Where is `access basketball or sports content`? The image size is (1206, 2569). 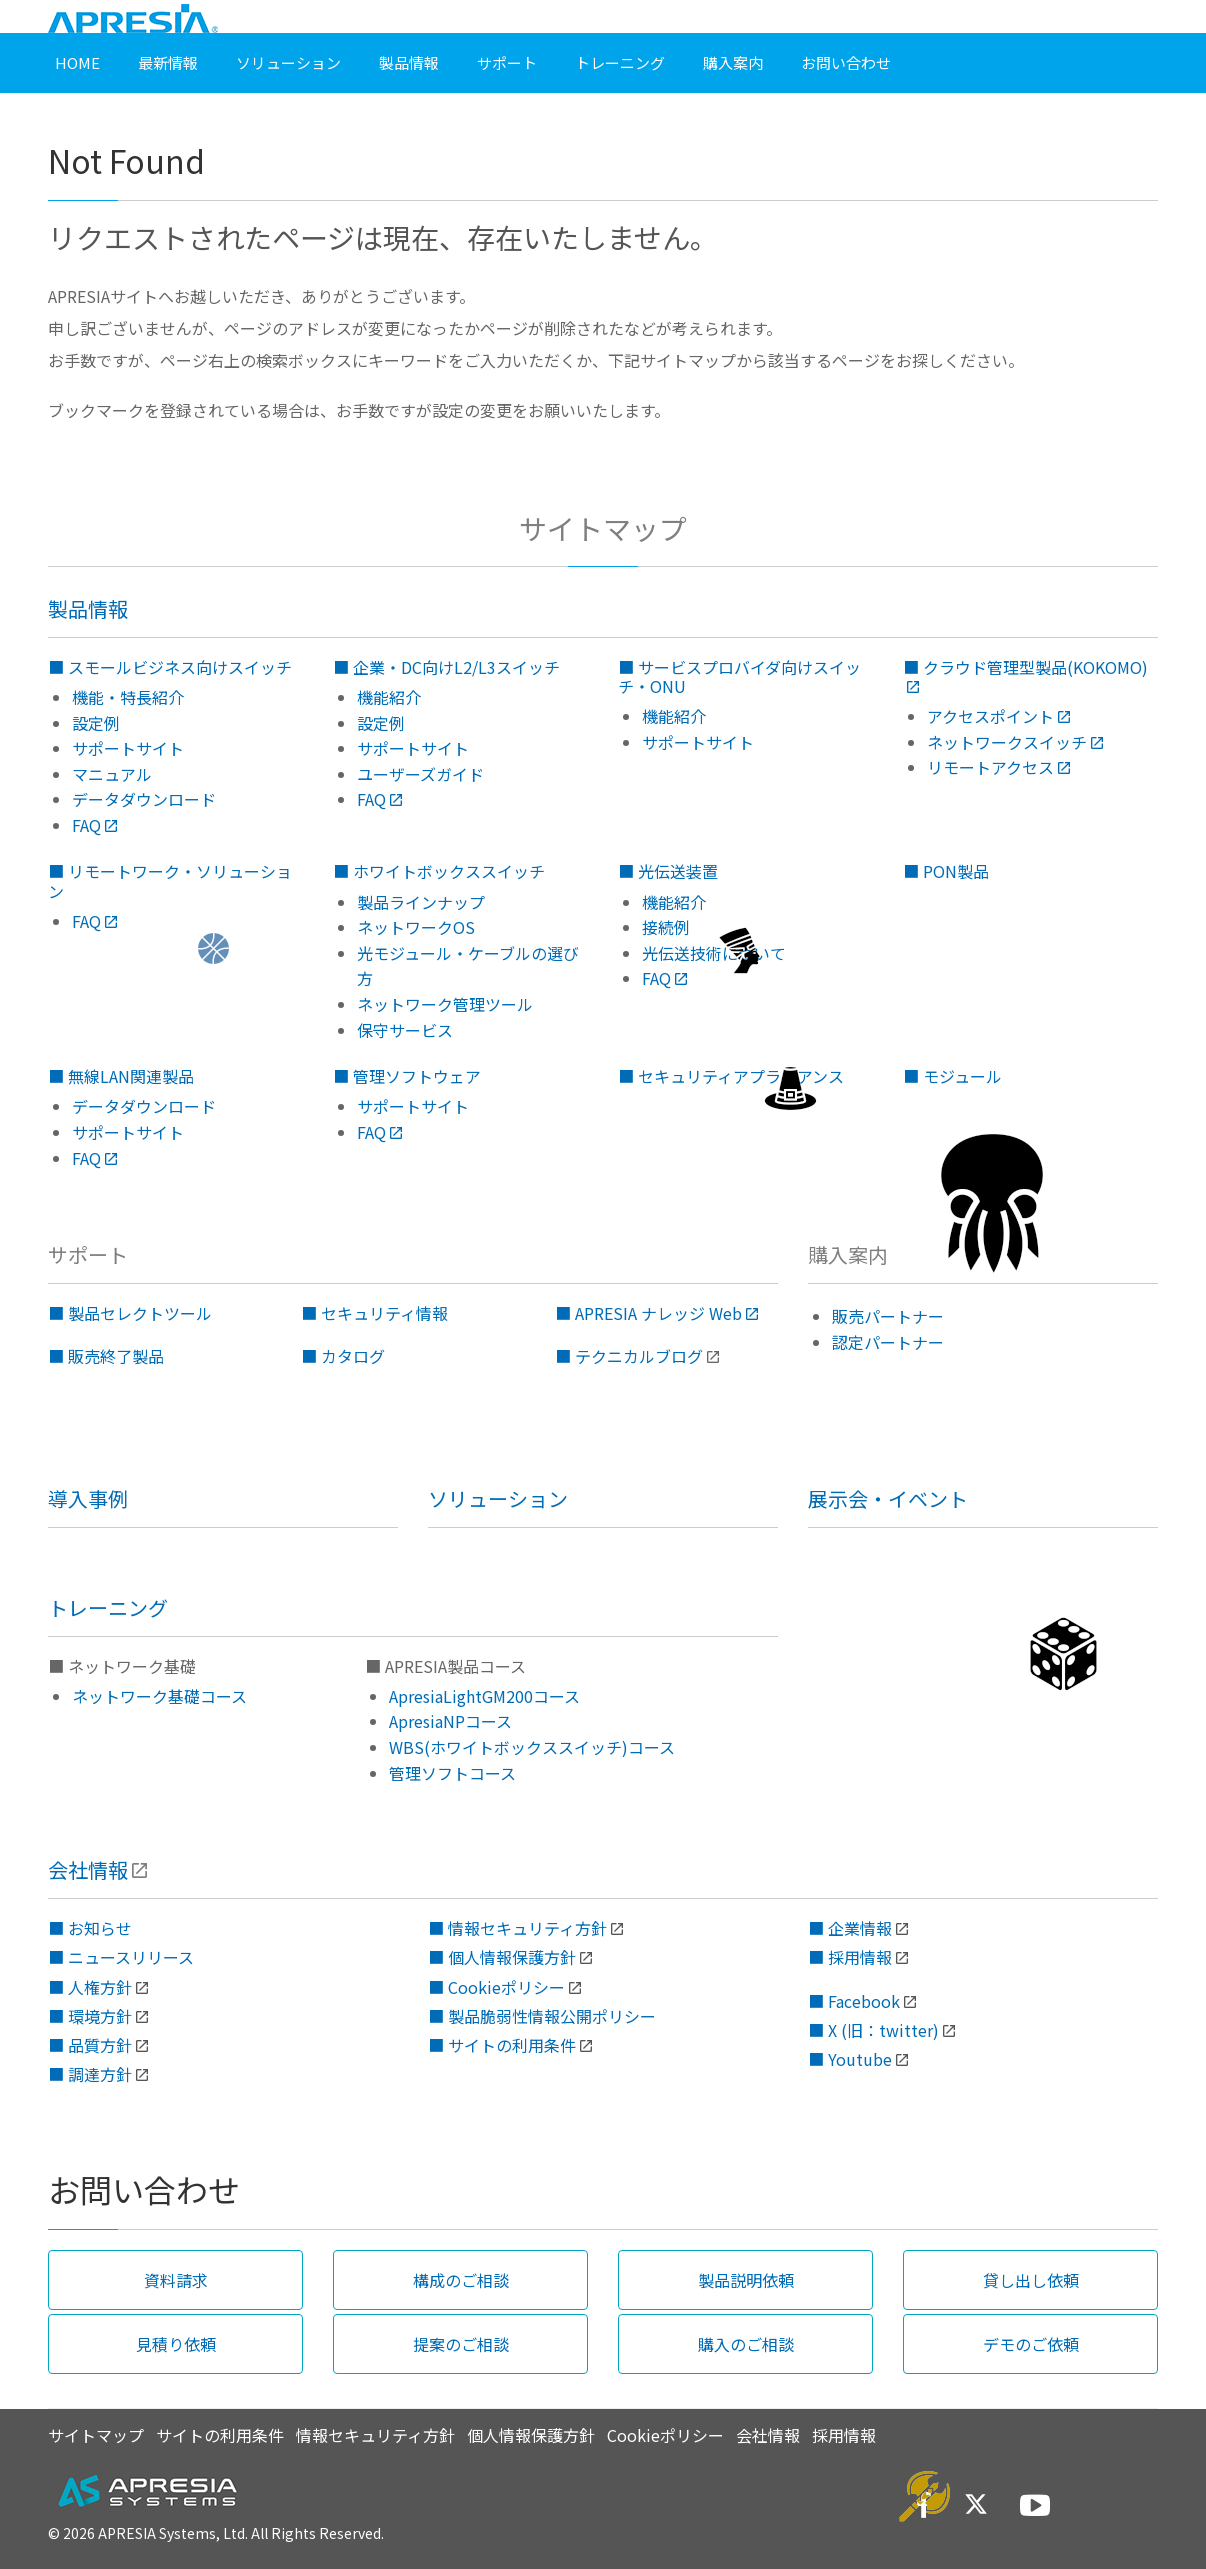 access basketball or sports content is located at coordinates (213, 948).